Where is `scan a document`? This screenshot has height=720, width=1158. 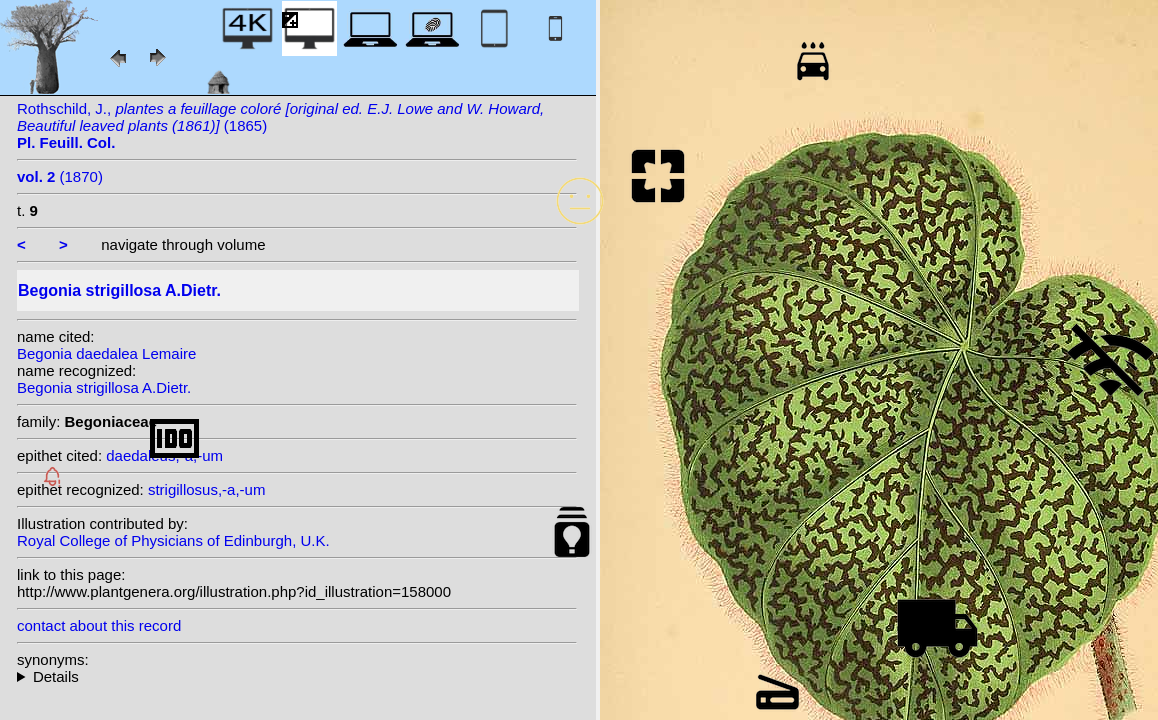
scan a document is located at coordinates (777, 690).